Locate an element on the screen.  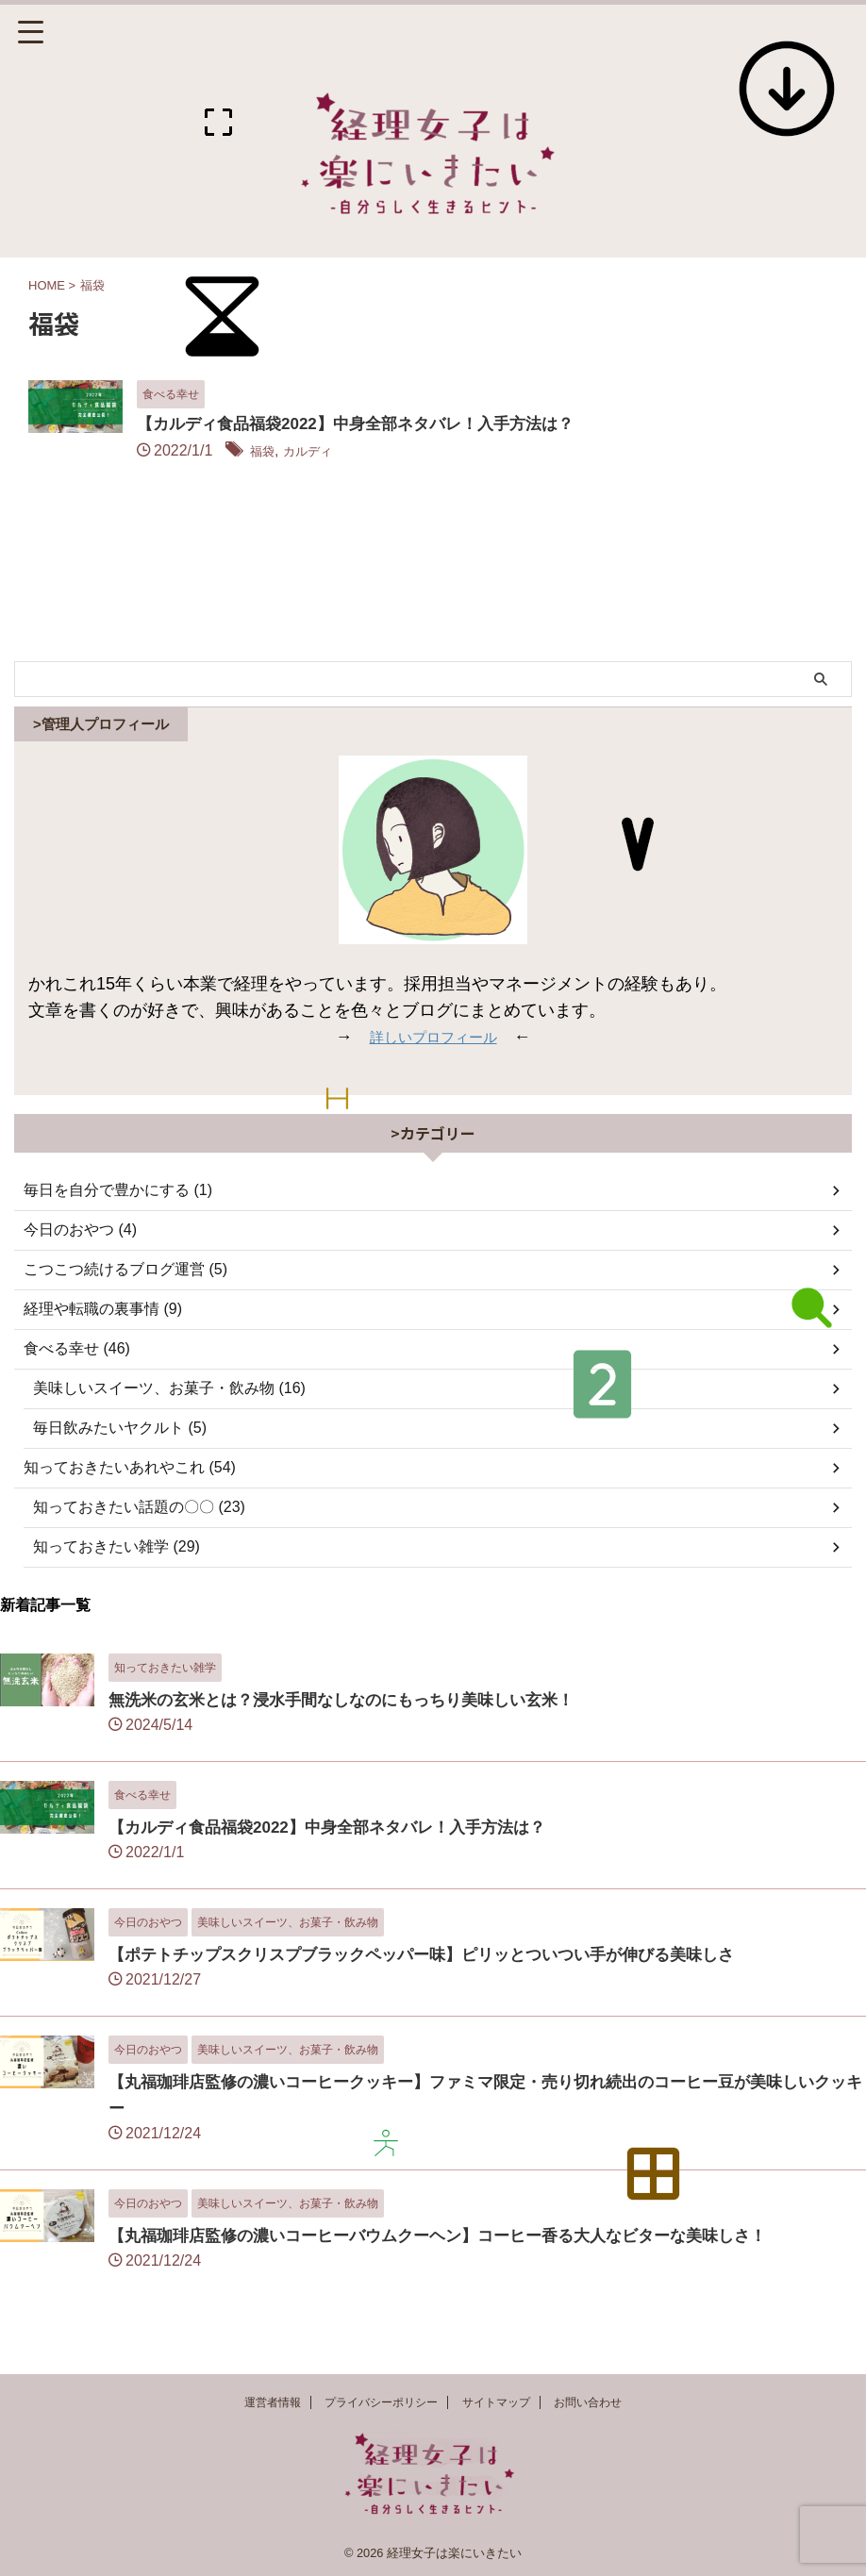
apply heading text formatting is located at coordinates (337, 1098).